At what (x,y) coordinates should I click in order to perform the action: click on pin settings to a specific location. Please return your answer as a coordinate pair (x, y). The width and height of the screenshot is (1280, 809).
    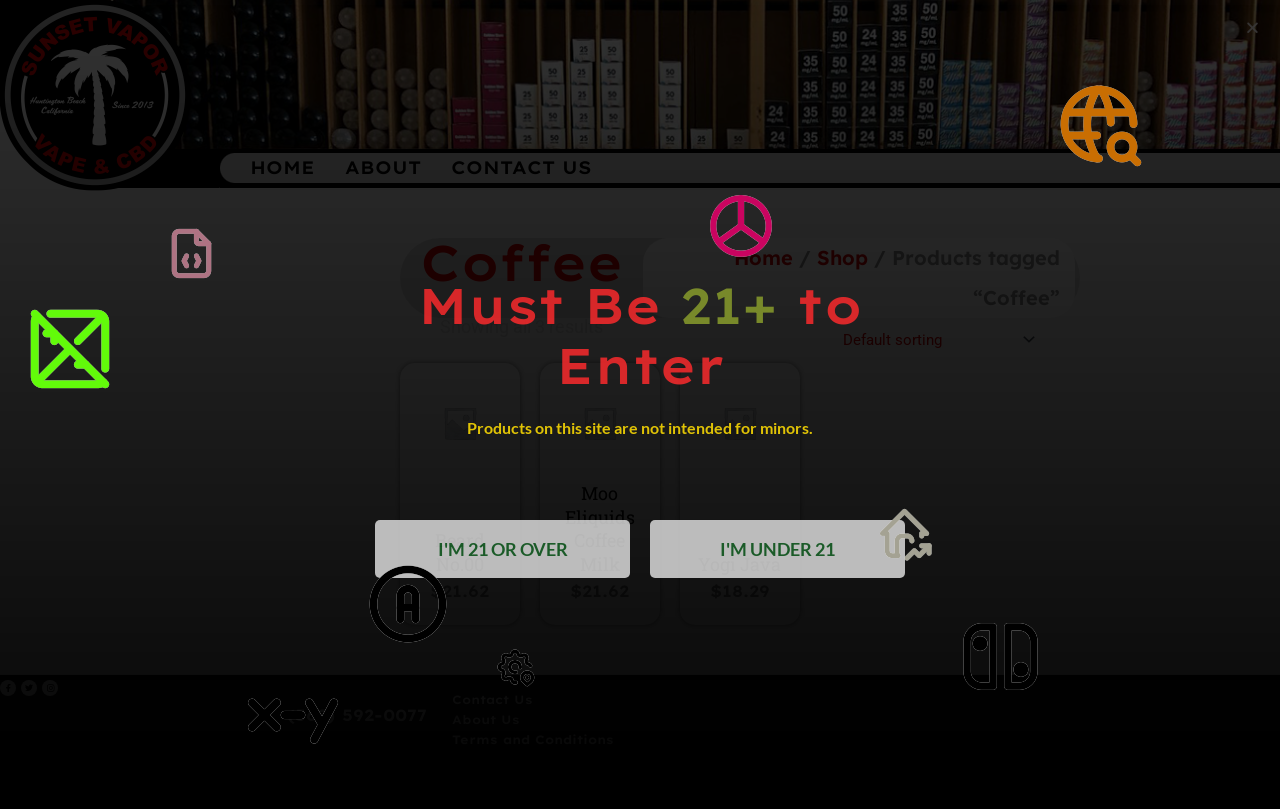
    Looking at the image, I should click on (515, 667).